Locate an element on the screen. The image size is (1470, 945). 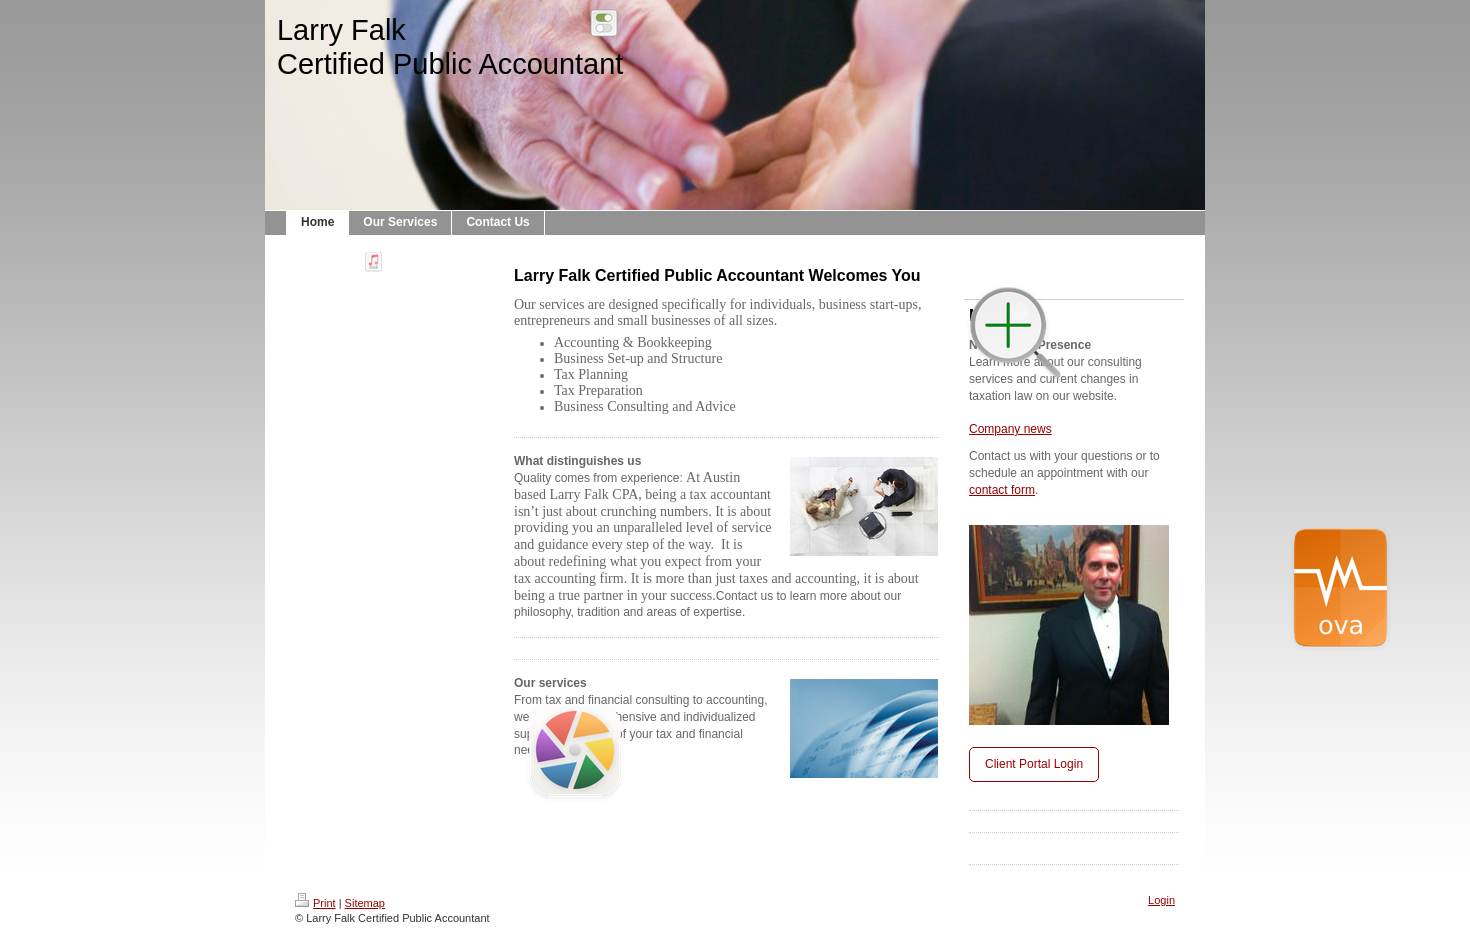
a midi audio file is located at coordinates (373, 261).